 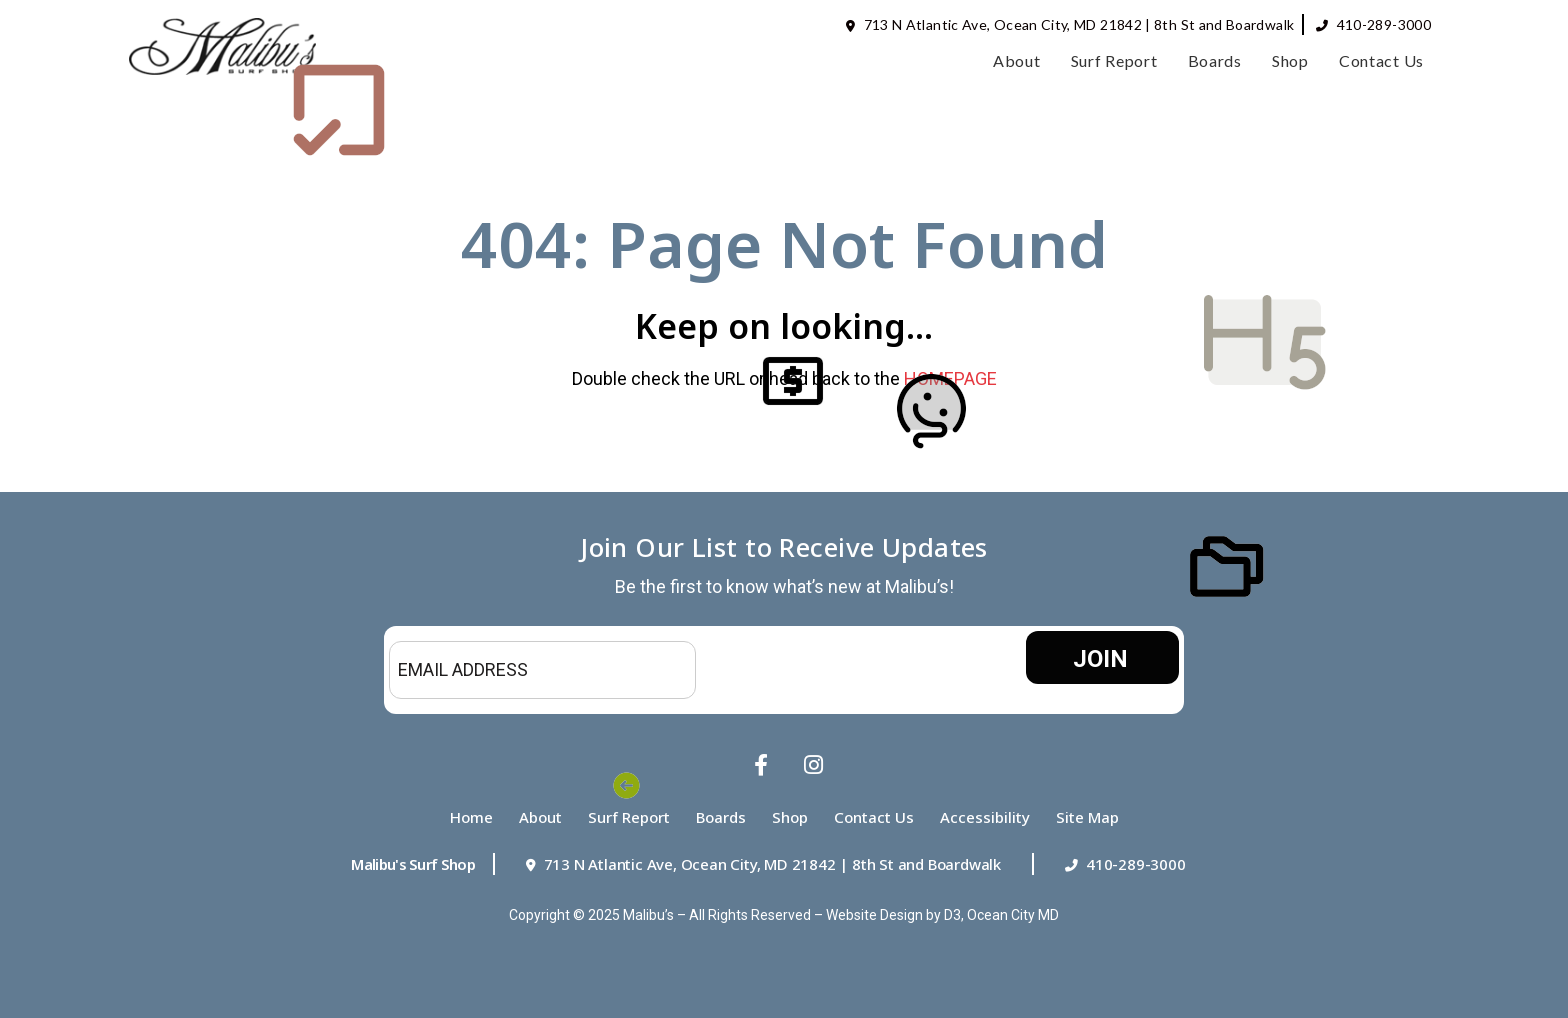 I want to click on browse all folders, so click(x=1225, y=566).